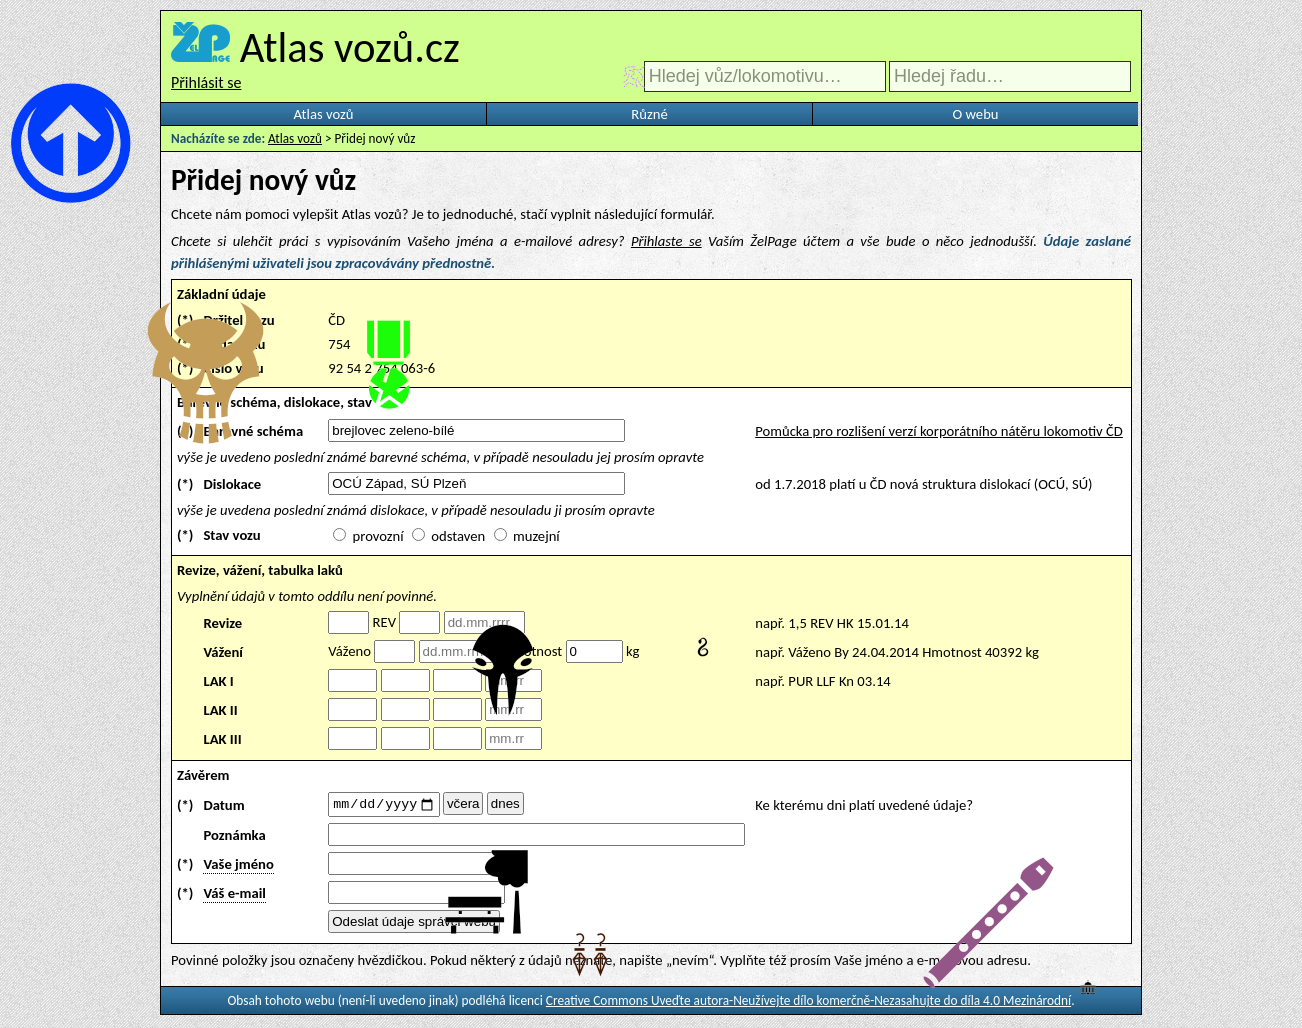 The height and width of the screenshot is (1028, 1302). I want to click on indicates poison status effect on character, so click(703, 647).